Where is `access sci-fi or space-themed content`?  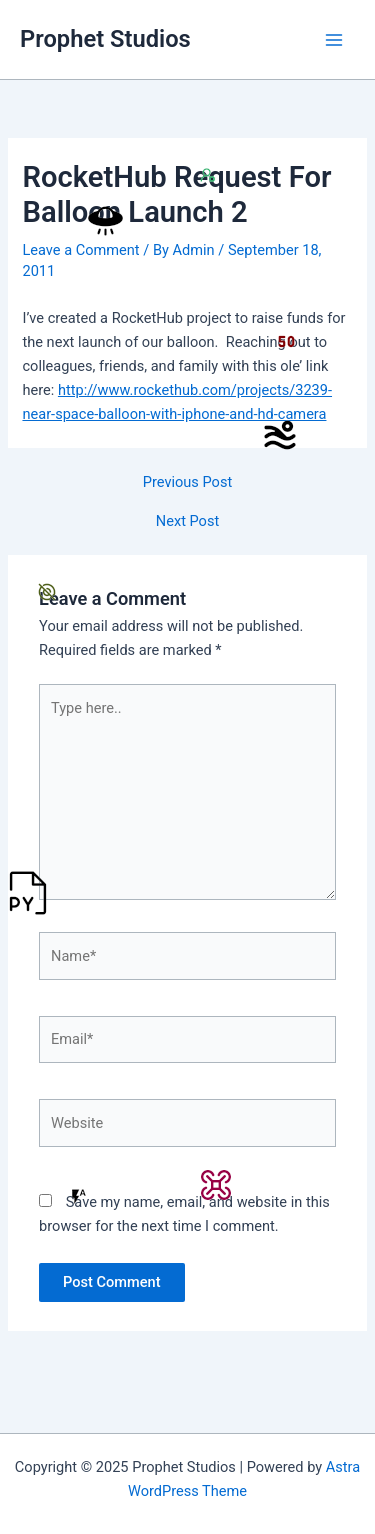 access sci-fi or space-themed content is located at coordinates (105, 220).